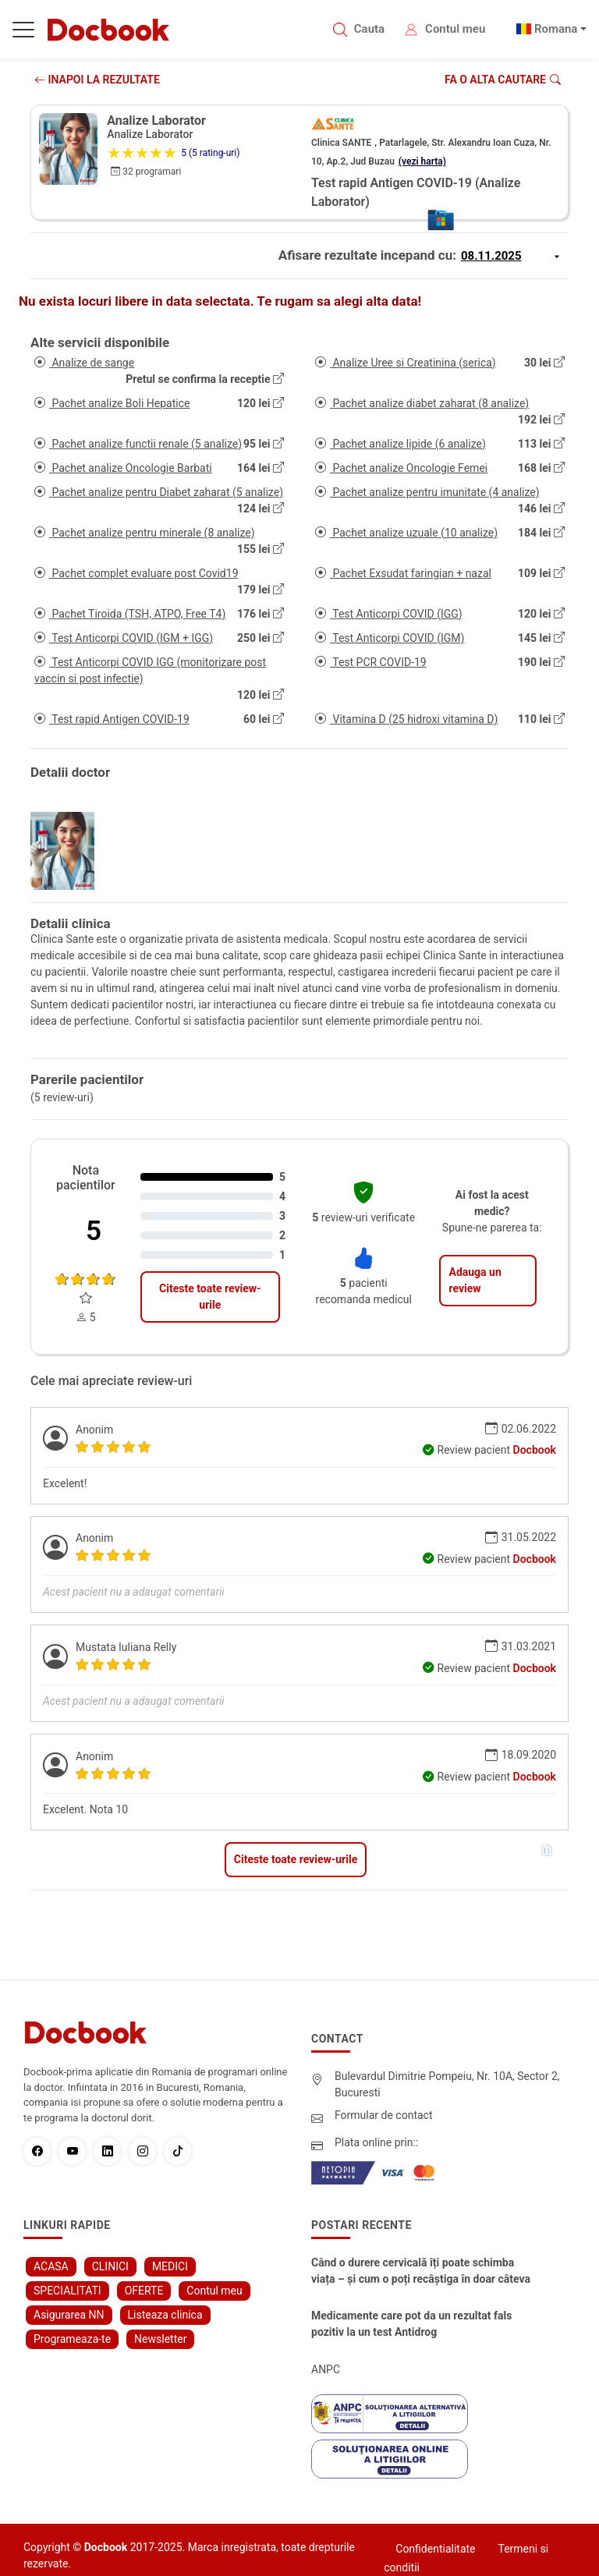 The image size is (599, 2576). I want to click on open a CSS stylesheet file, so click(547, 1850).